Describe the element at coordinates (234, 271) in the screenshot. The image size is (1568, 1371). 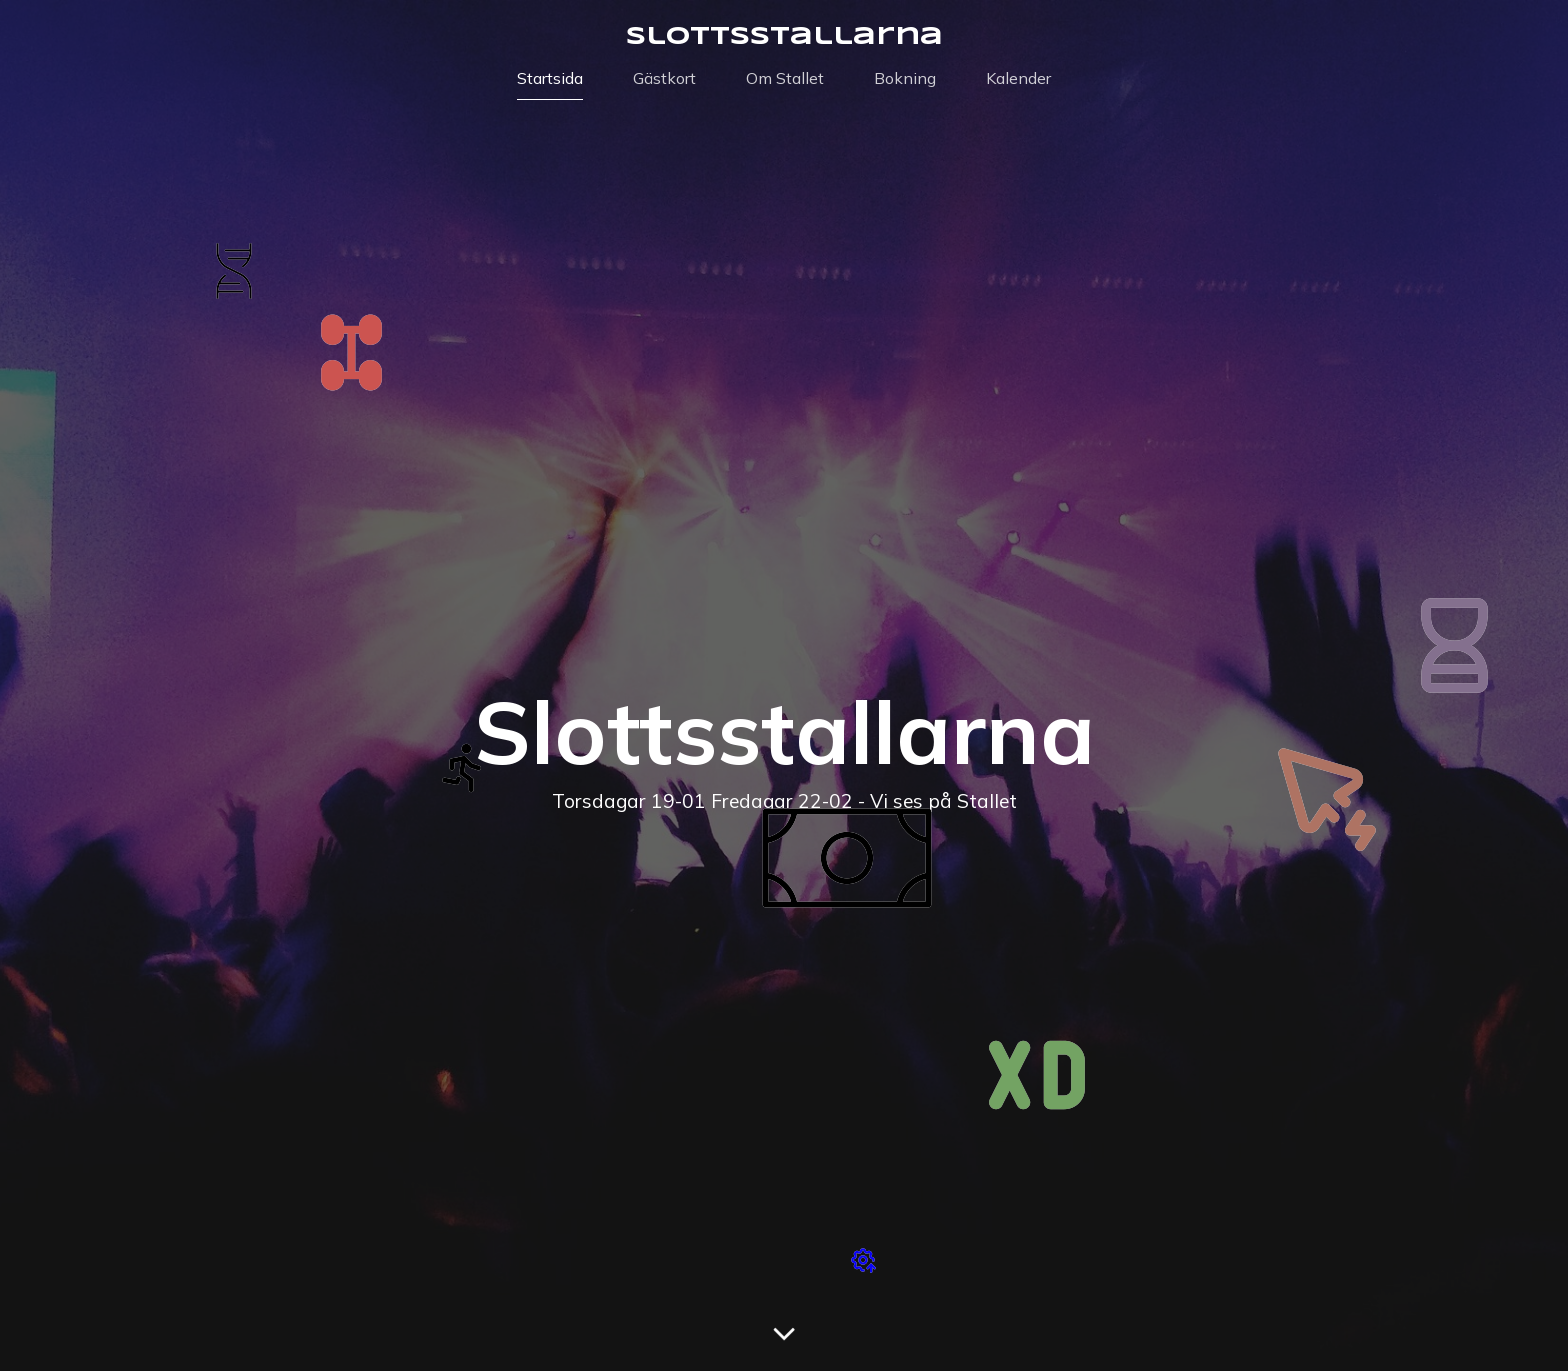
I see `access genetic or DNA-related information` at that location.